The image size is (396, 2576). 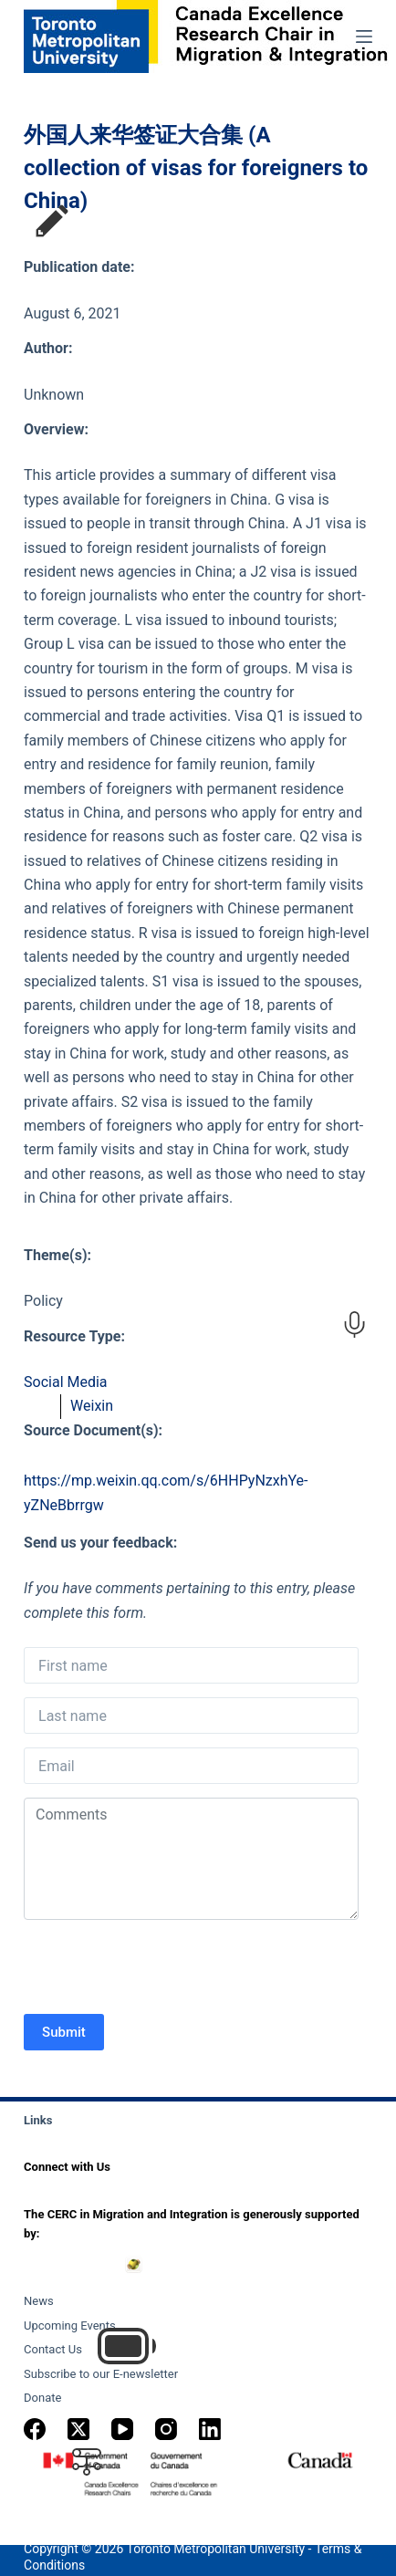 What do you see at coordinates (87, 2461) in the screenshot?
I see `configure network proxy settings` at bounding box center [87, 2461].